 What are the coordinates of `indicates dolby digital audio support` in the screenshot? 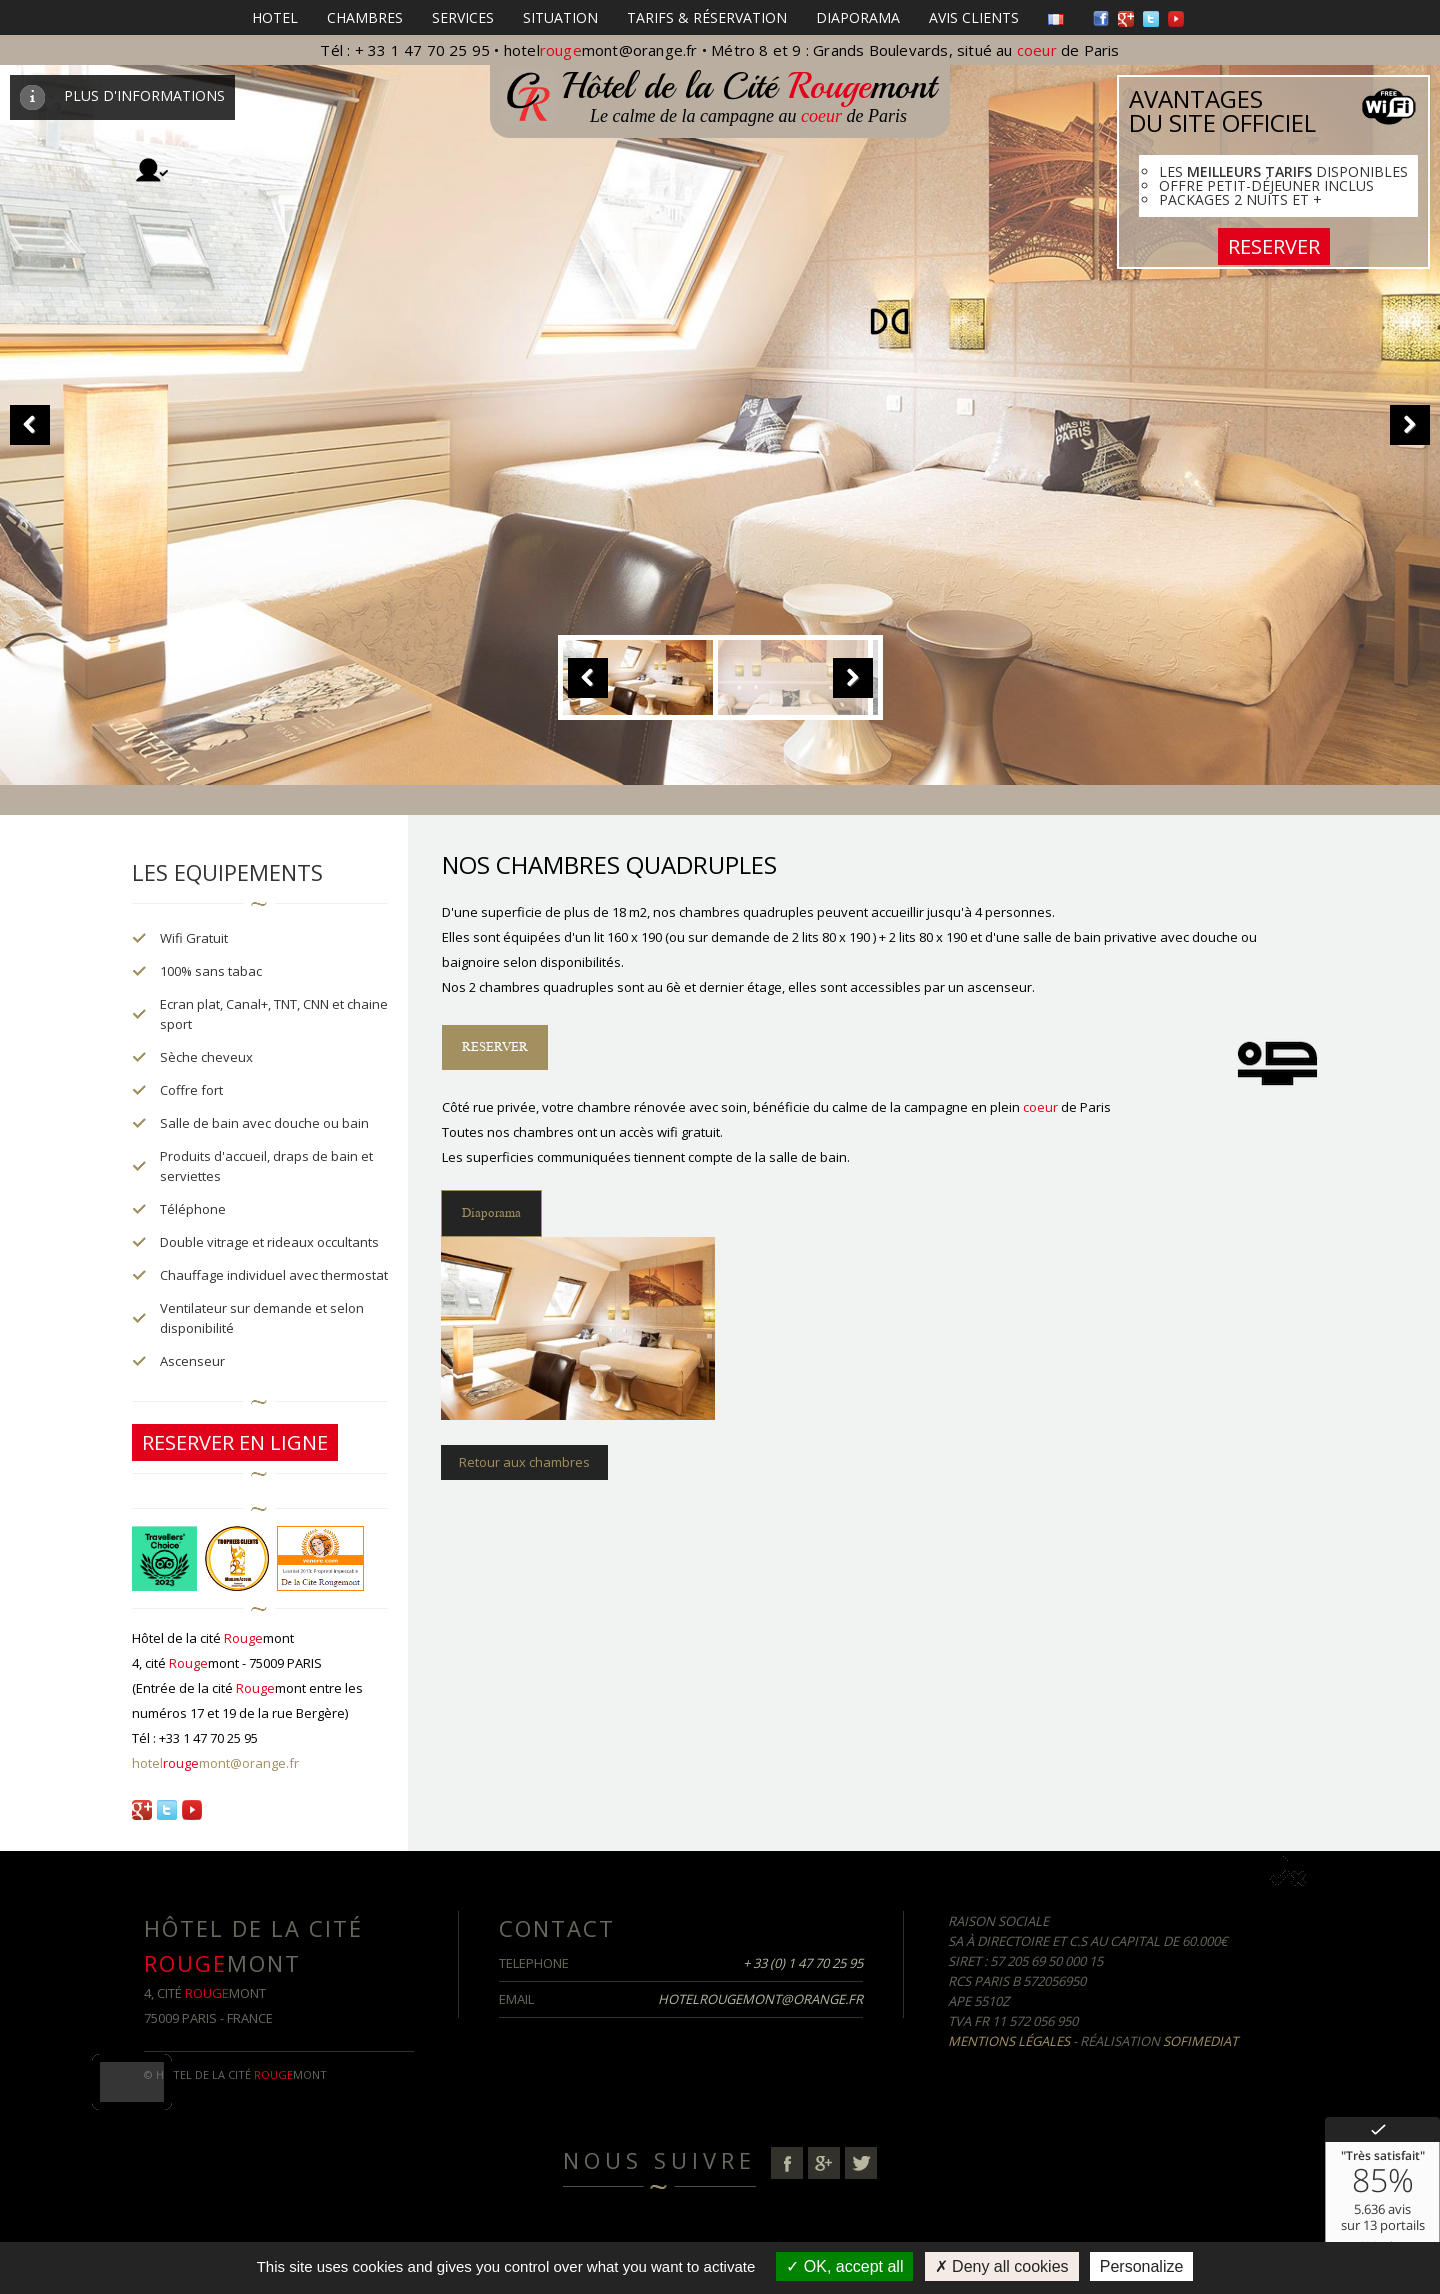 It's located at (889, 321).